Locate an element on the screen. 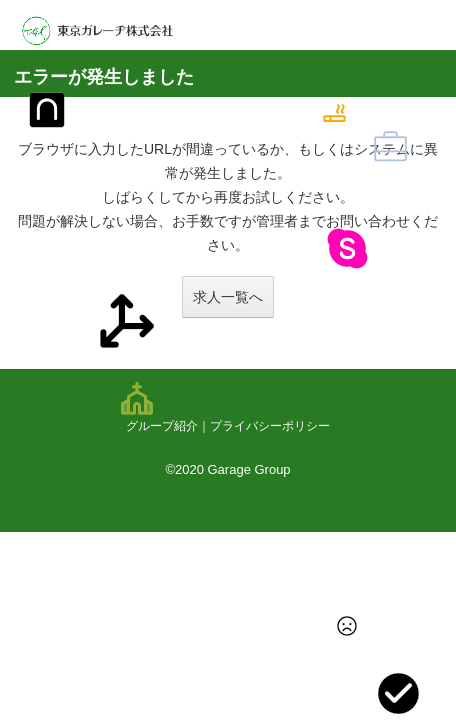  indicates a completed or successful action is located at coordinates (398, 693).